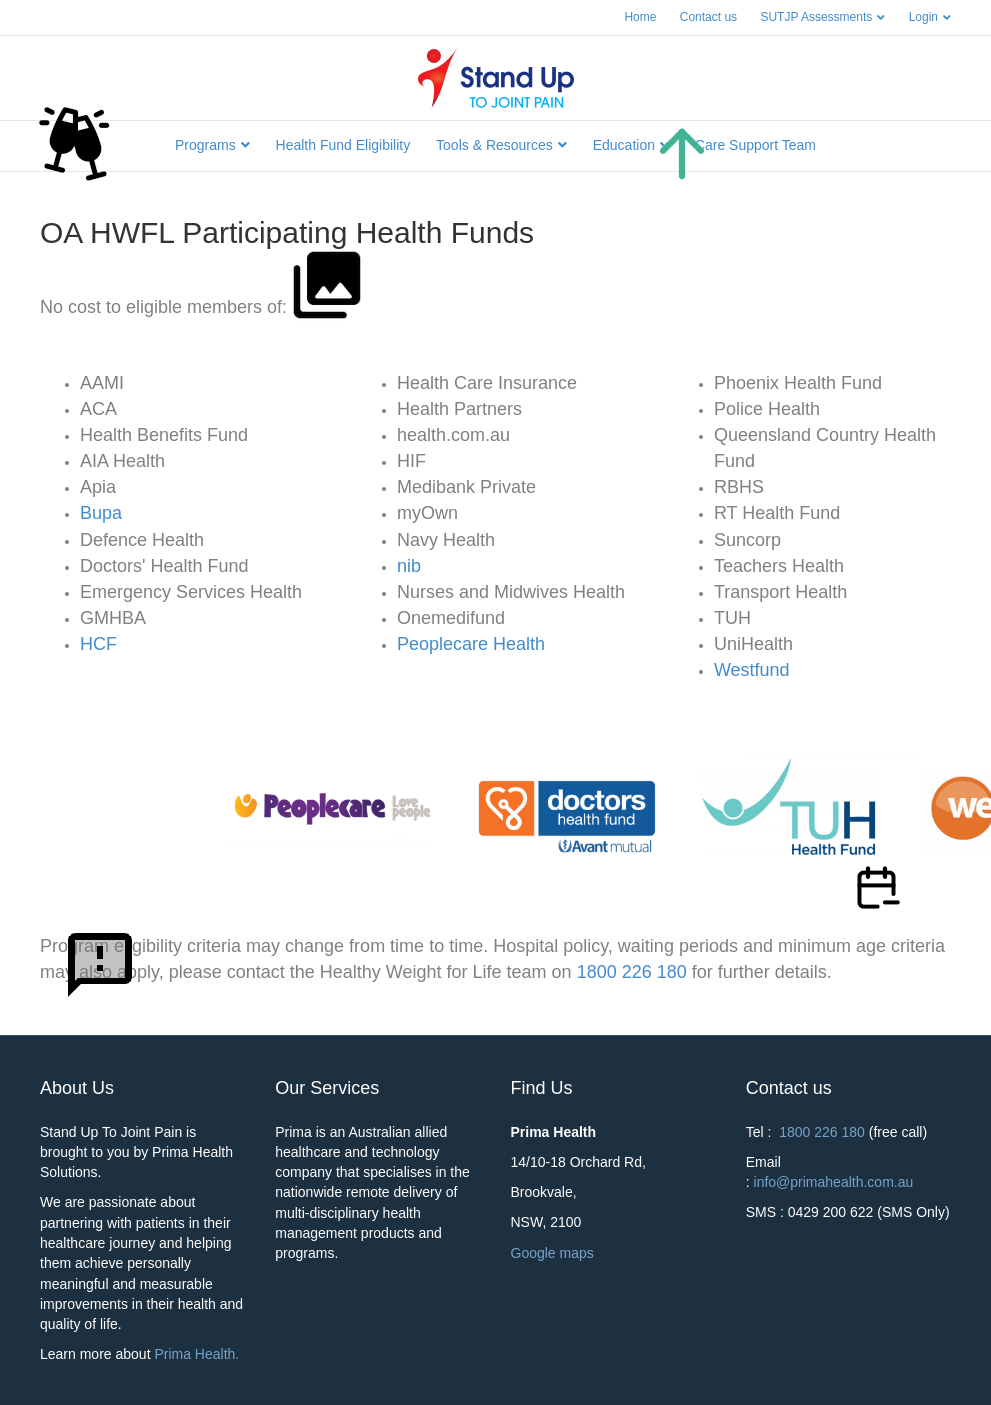 The height and width of the screenshot is (1405, 991). I want to click on remove an event from your calendar, so click(876, 887).